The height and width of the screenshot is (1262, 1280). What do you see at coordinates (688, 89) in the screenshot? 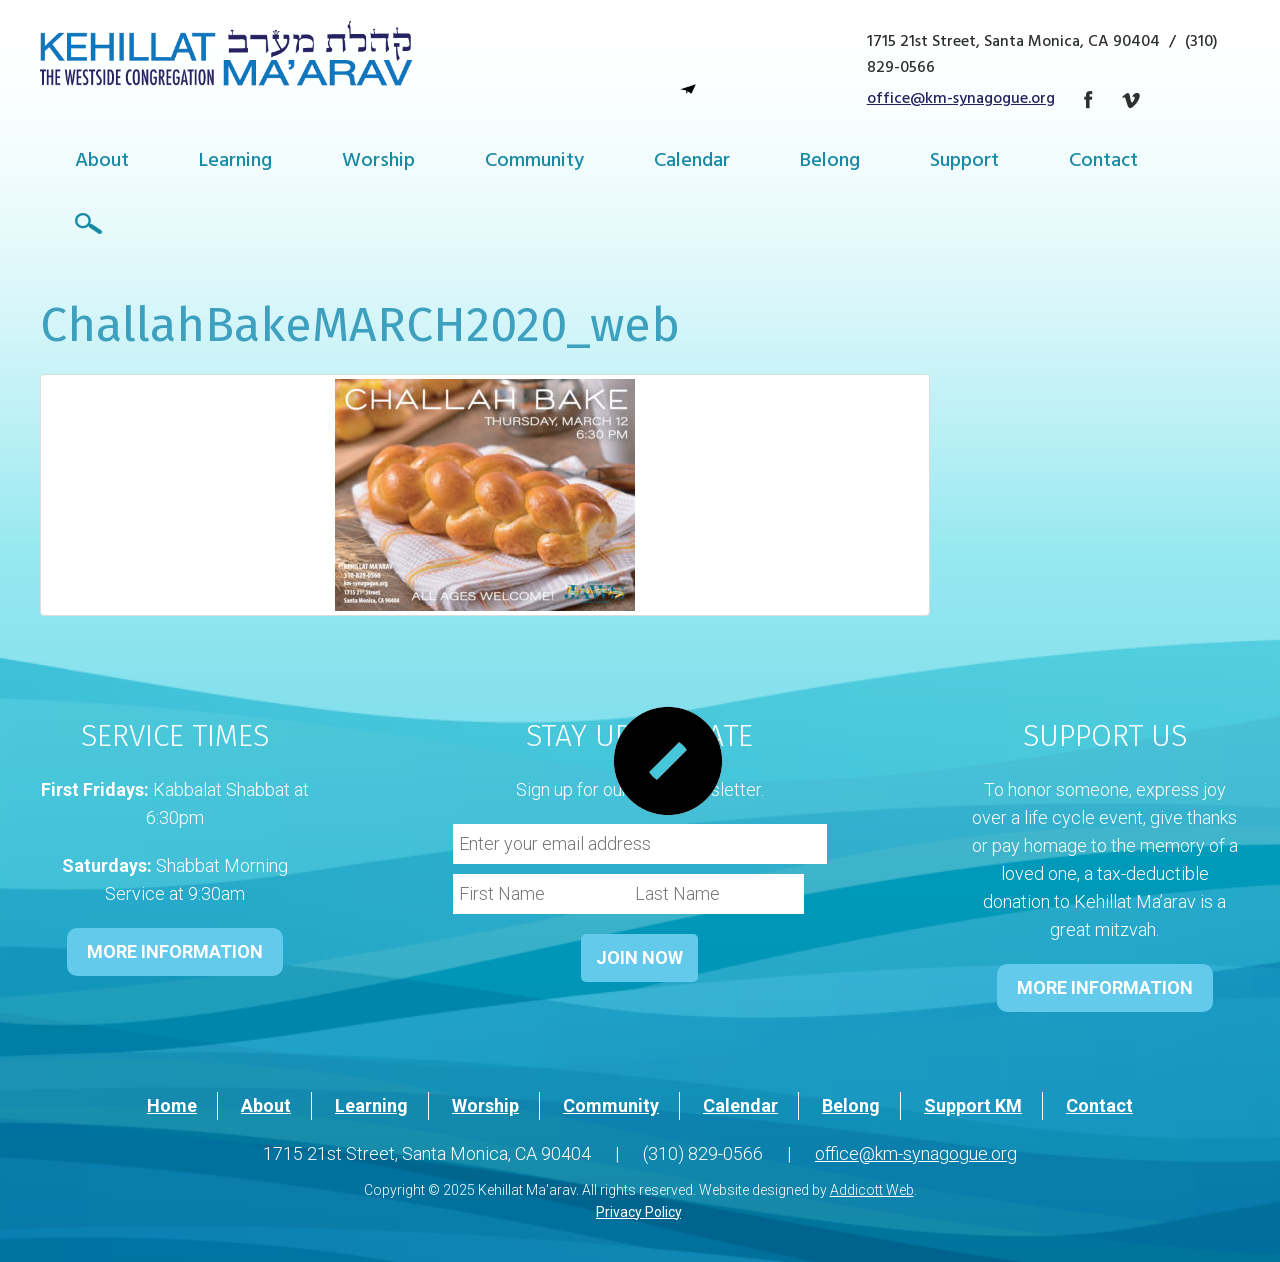
I see `minutemailer logo` at bounding box center [688, 89].